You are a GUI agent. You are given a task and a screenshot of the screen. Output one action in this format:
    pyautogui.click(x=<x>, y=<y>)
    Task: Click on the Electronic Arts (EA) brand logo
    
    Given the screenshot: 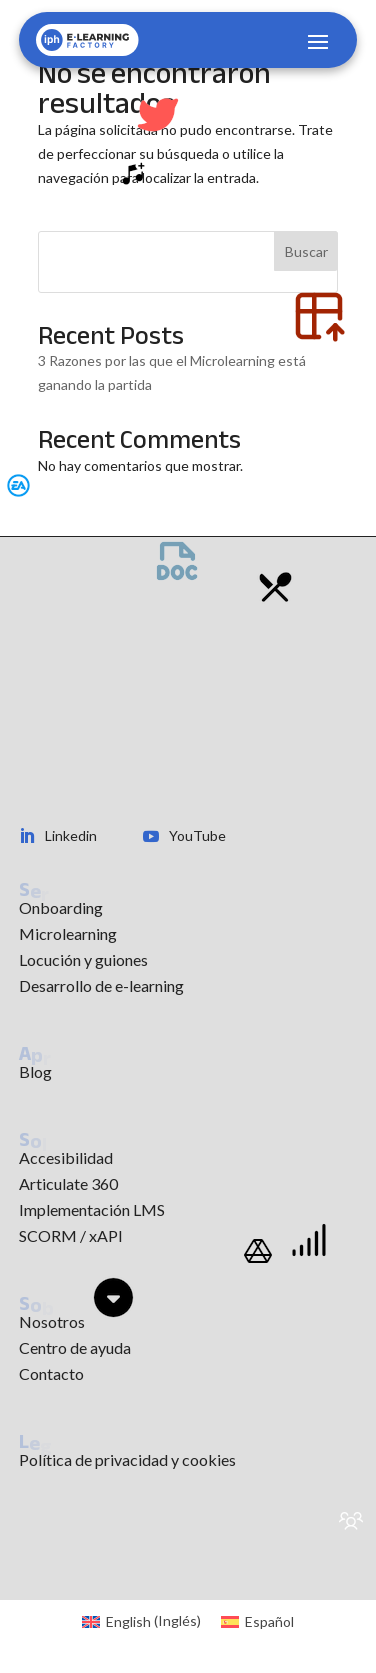 What is the action you would take?
    pyautogui.click(x=18, y=485)
    